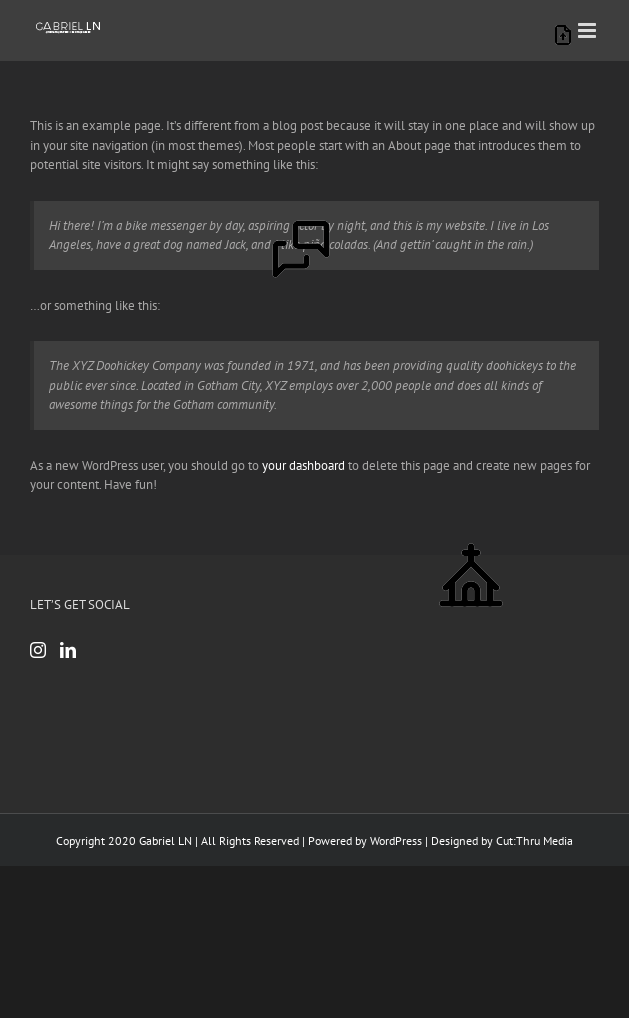 This screenshot has height=1018, width=629. I want to click on view nearby churches or places of worship, so click(471, 575).